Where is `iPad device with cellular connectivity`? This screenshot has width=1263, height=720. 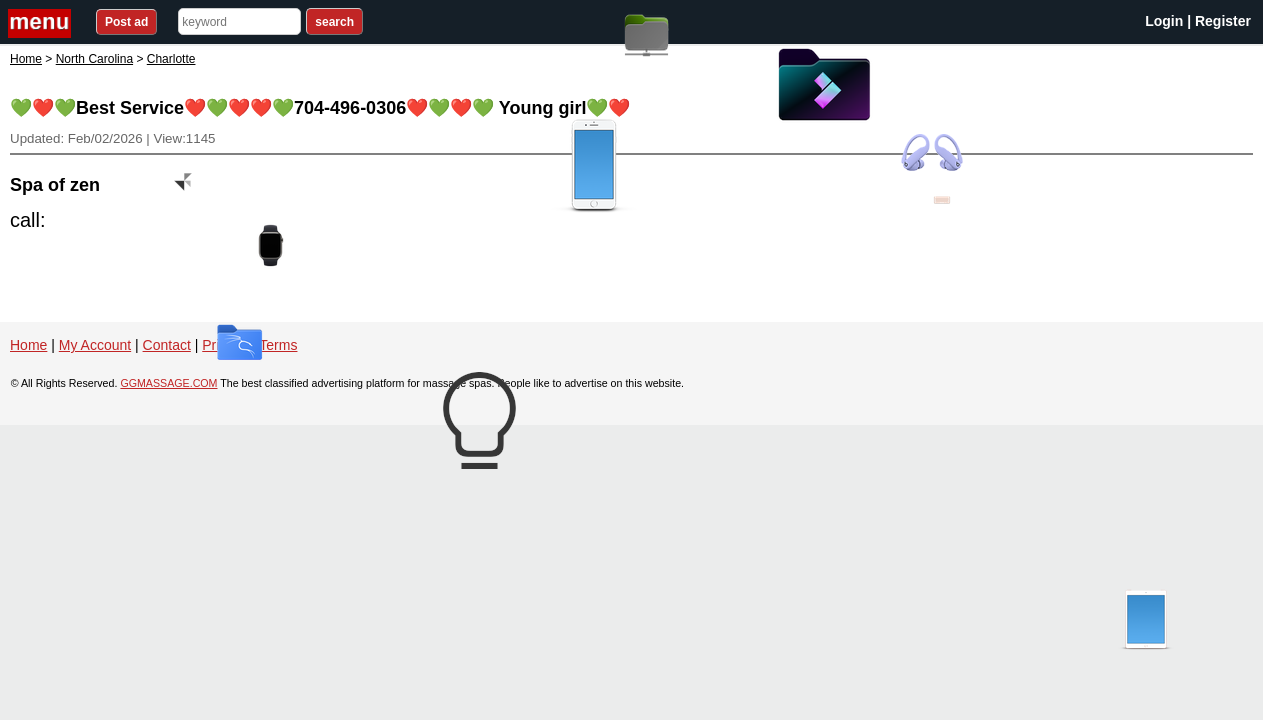 iPad device with cellular connectivity is located at coordinates (1146, 619).